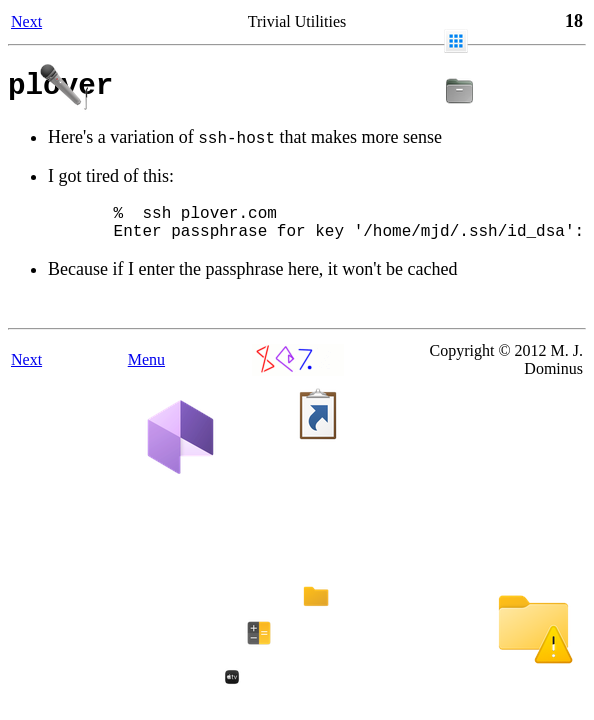 Image resolution: width=594 pixels, height=720 pixels. What do you see at coordinates (533, 624) in the screenshot?
I see `folder contains items with warnings or errors` at bounding box center [533, 624].